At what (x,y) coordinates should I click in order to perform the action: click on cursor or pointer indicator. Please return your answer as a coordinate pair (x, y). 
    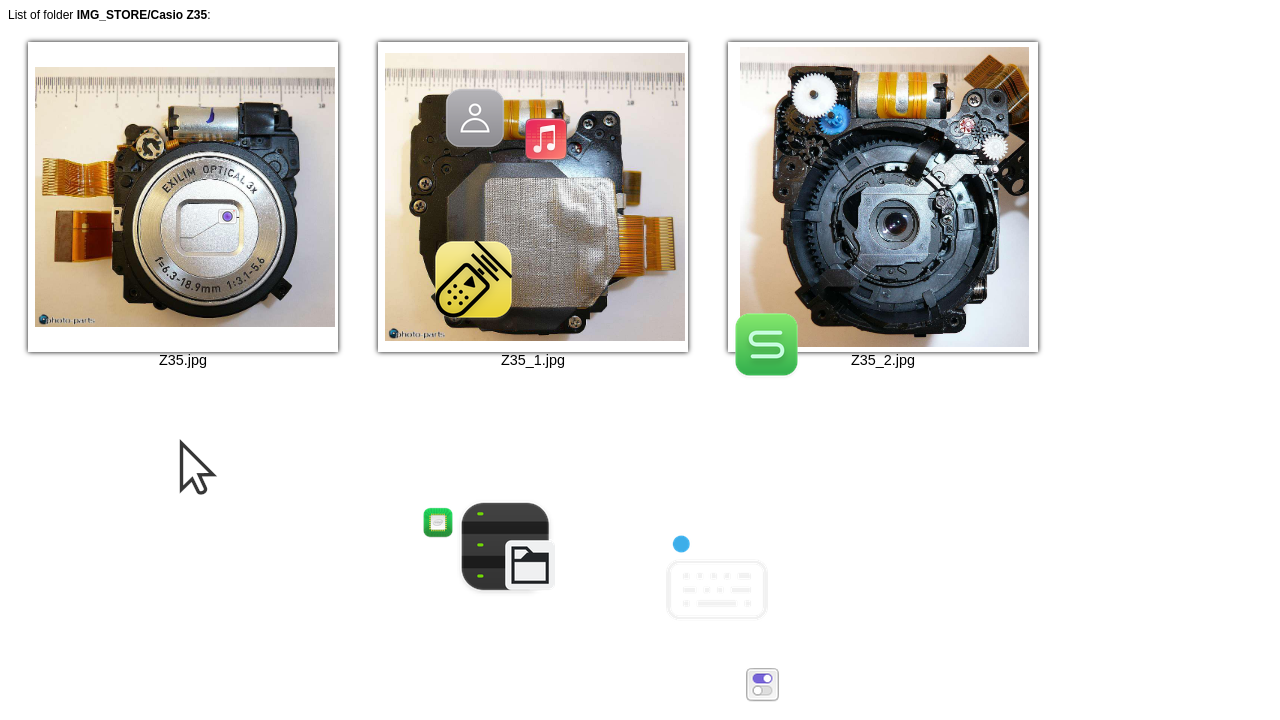
    Looking at the image, I should click on (199, 467).